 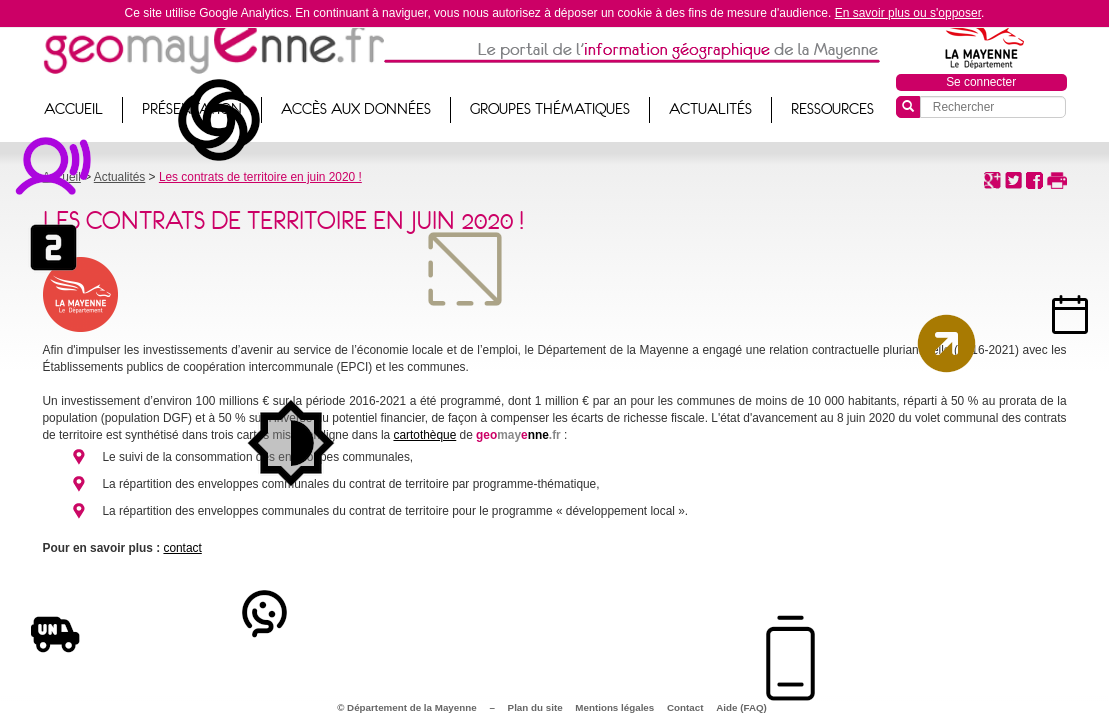 What do you see at coordinates (56, 634) in the screenshot?
I see `indicates united nations humanitarian aid delivery` at bounding box center [56, 634].